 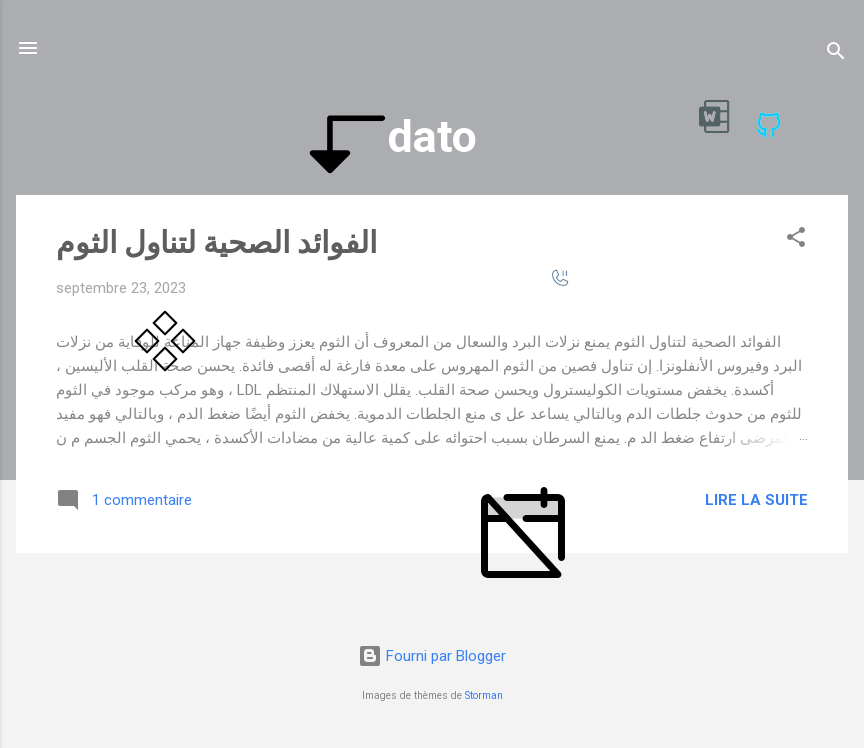 What do you see at coordinates (560, 277) in the screenshot?
I see `put a call on hold` at bounding box center [560, 277].